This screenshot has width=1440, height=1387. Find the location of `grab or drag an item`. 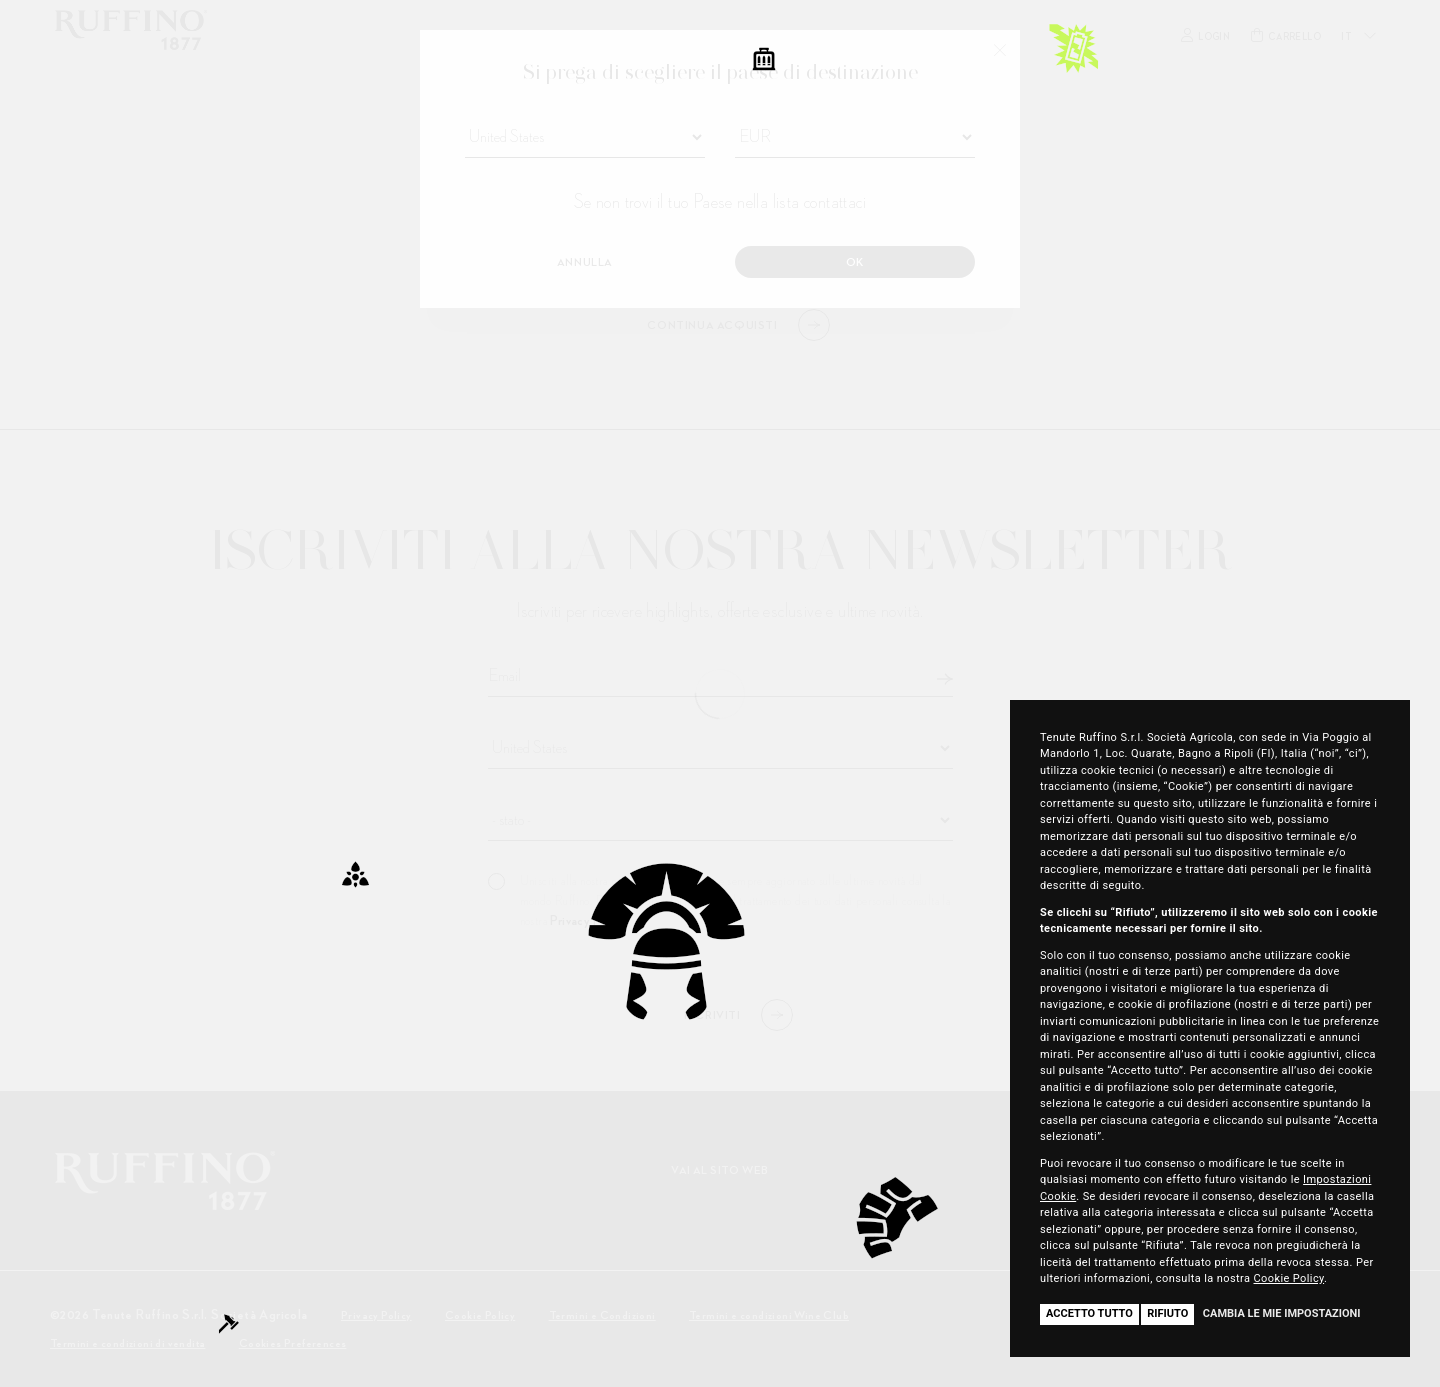

grab or drag an item is located at coordinates (897, 1217).